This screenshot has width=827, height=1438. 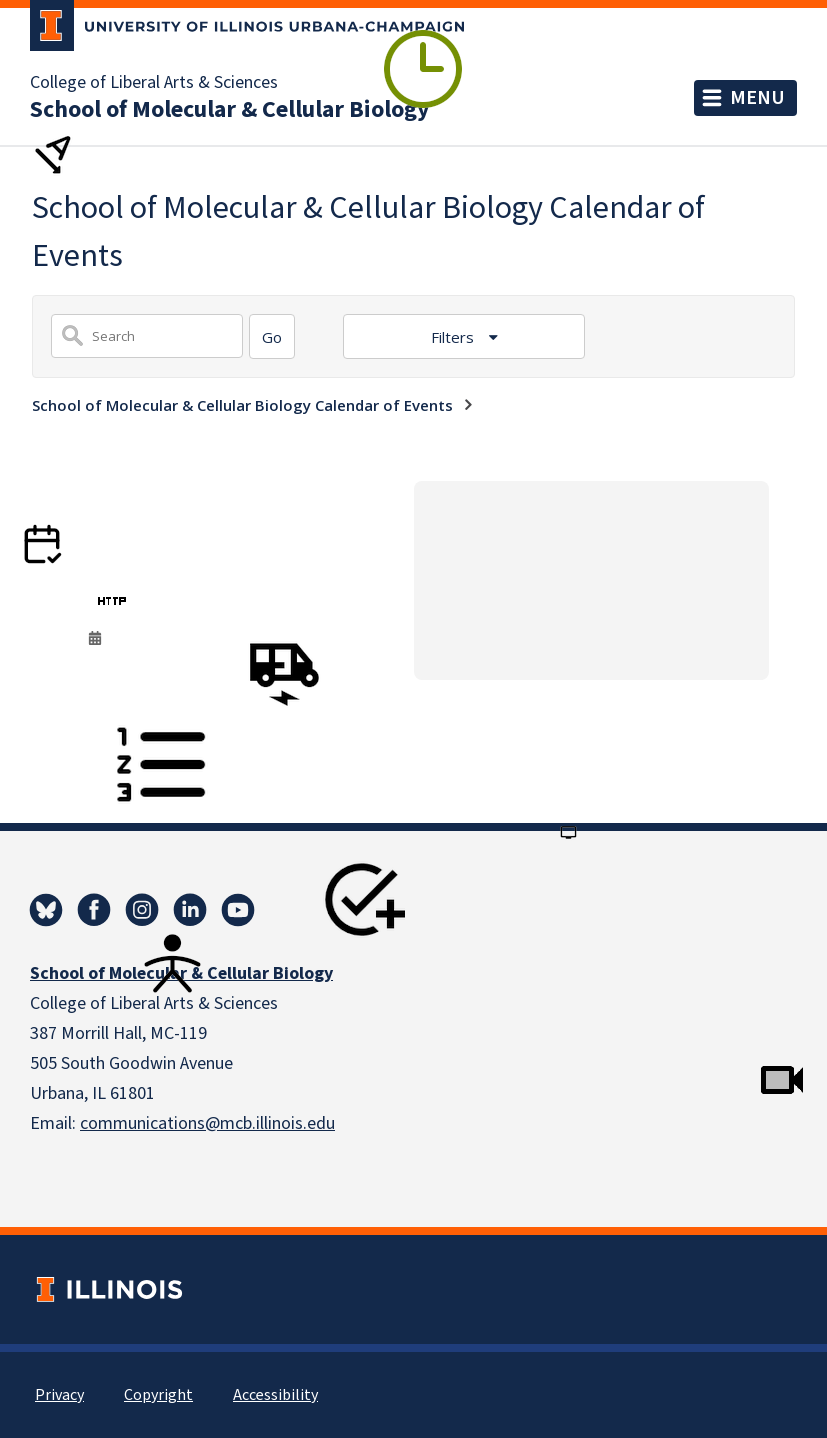 I want to click on view user profile, so click(x=172, y=964).